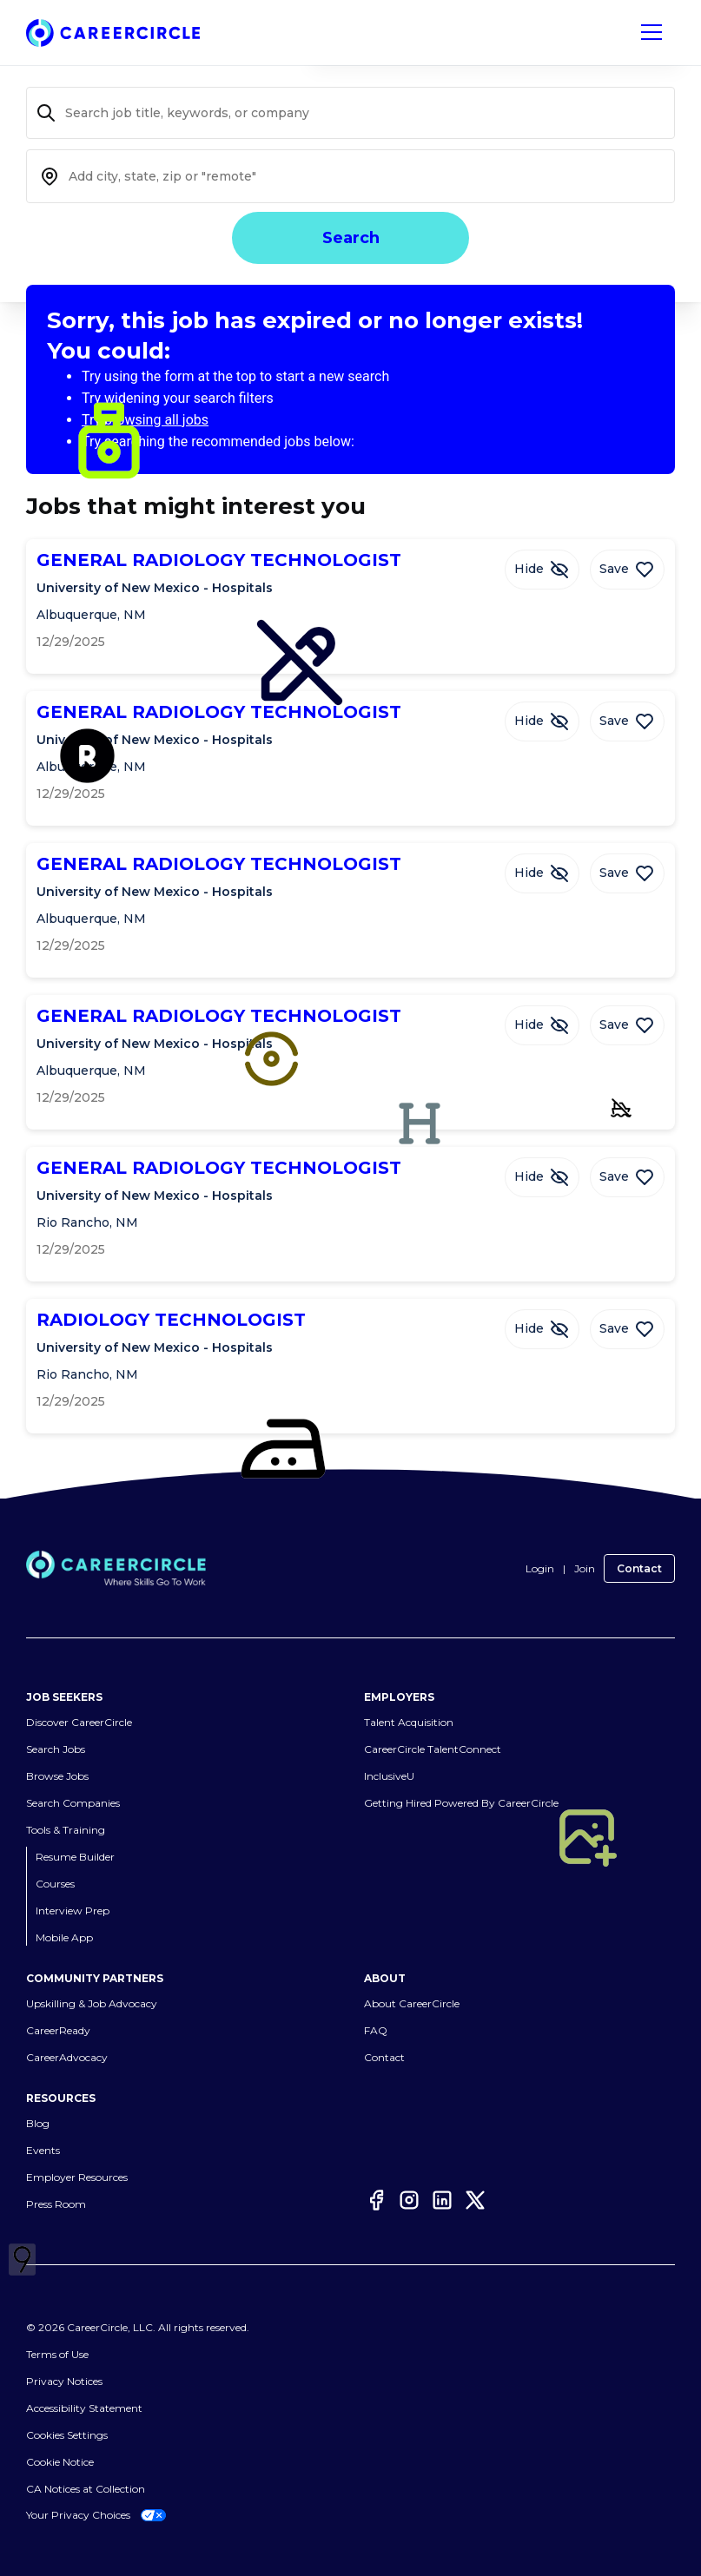 Image resolution: width=701 pixels, height=2576 pixels. What do you see at coordinates (109, 440) in the screenshot?
I see `browse perfume or fragrance products` at bounding box center [109, 440].